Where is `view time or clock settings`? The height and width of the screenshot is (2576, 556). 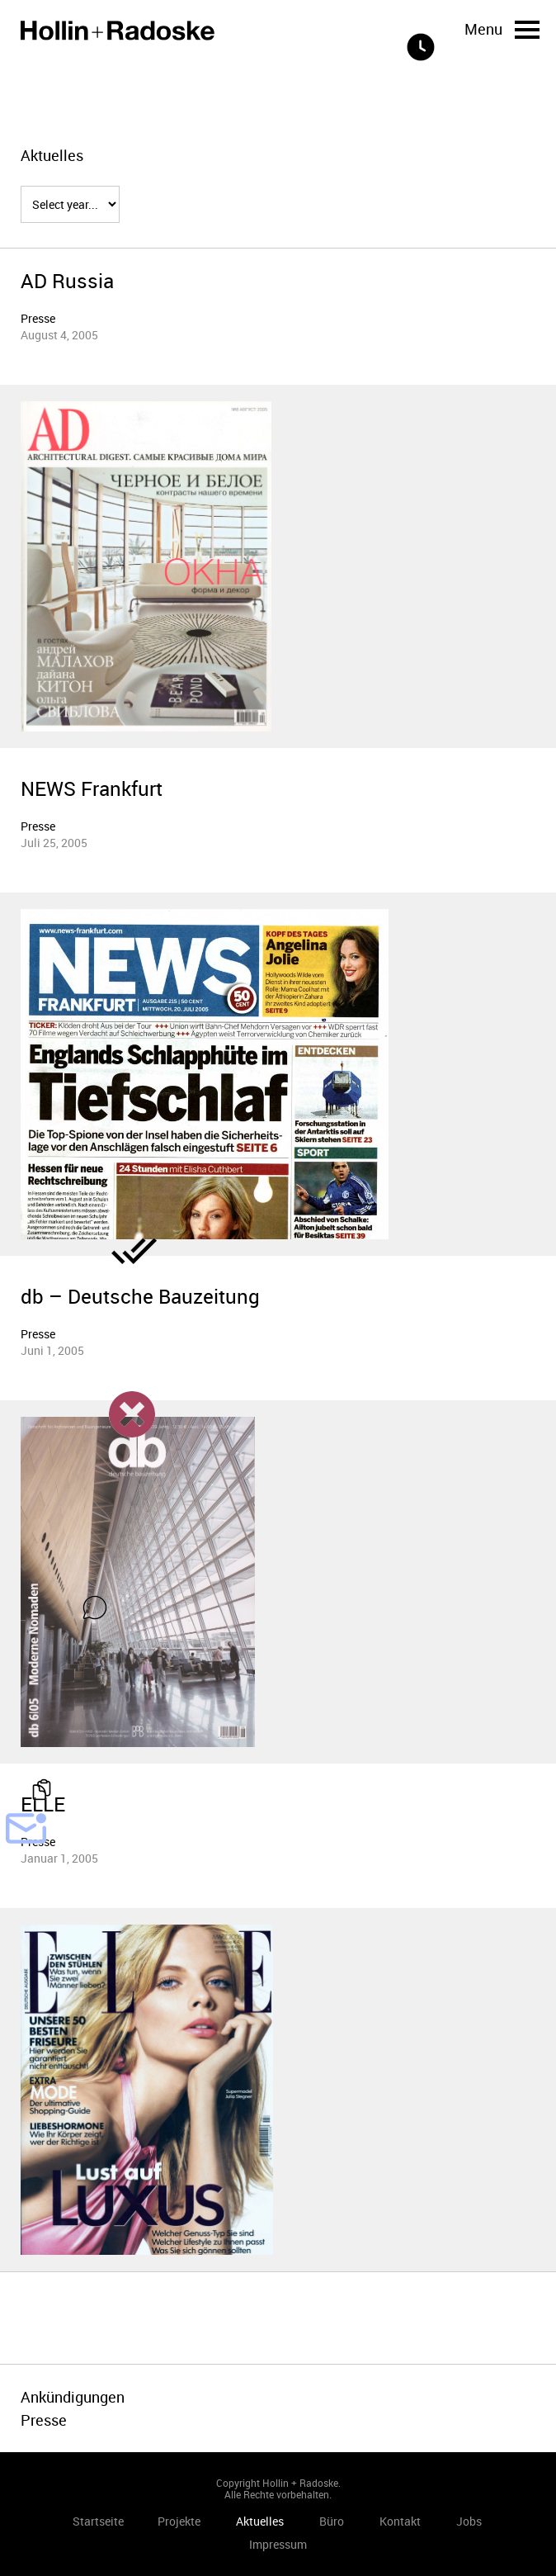 view time or clock settings is located at coordinates (421, 47).